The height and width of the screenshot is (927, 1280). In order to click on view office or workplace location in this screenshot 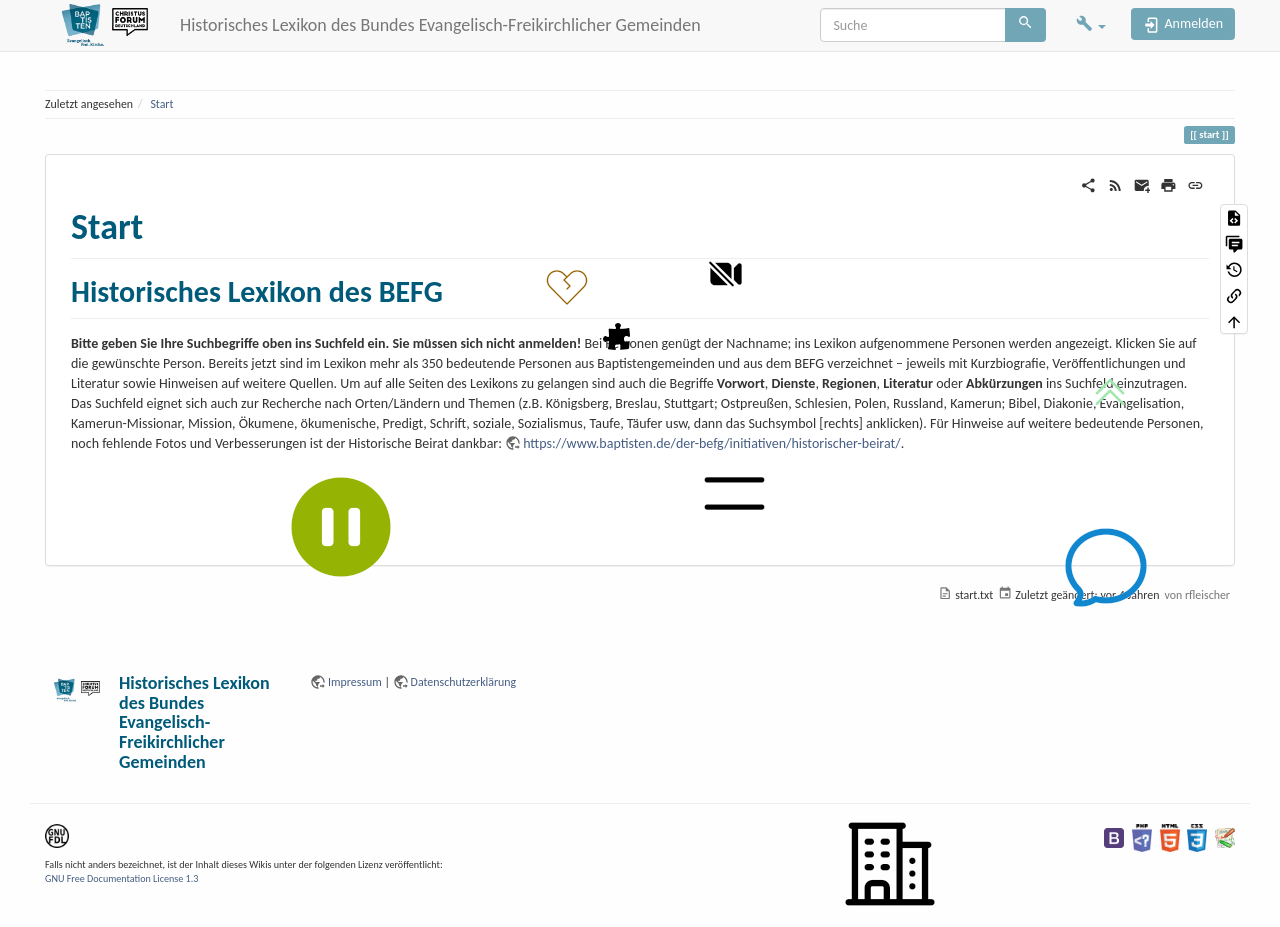, I will do `click(890, 864)`.